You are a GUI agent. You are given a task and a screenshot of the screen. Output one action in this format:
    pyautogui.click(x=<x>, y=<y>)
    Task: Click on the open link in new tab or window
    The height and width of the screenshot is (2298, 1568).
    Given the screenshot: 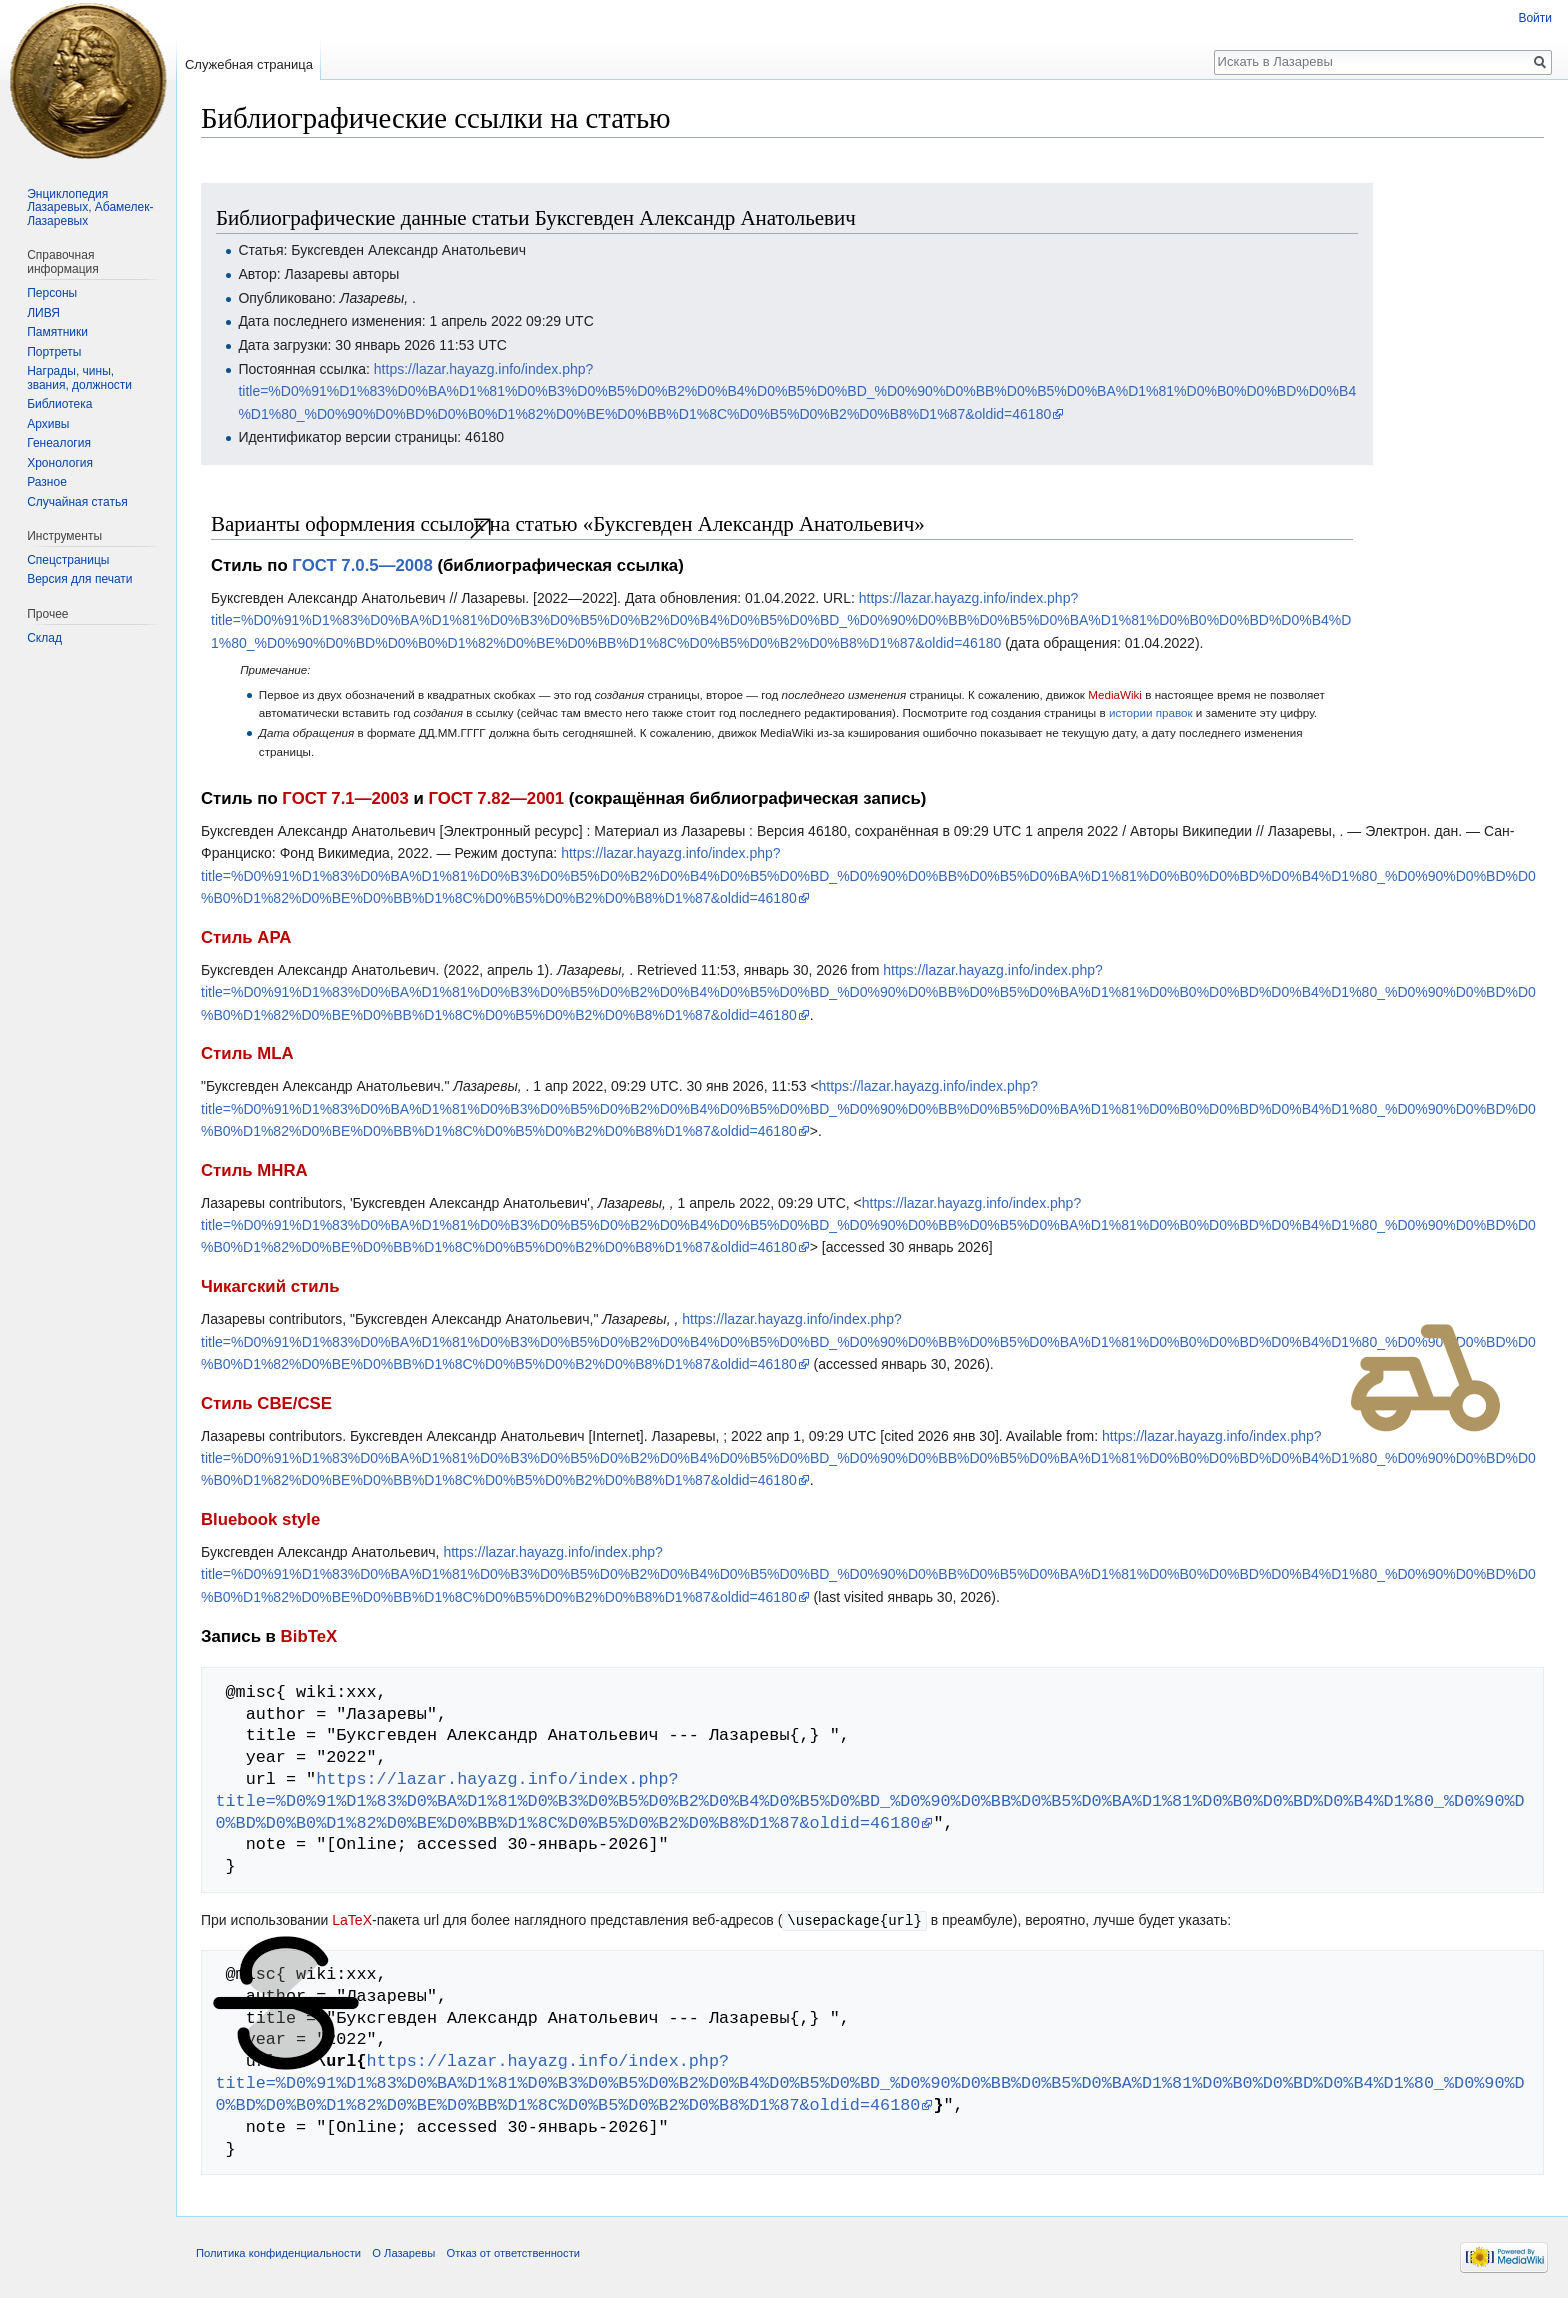 What is the action you would take?
    pyautogui.click(x=480, y=528)
    